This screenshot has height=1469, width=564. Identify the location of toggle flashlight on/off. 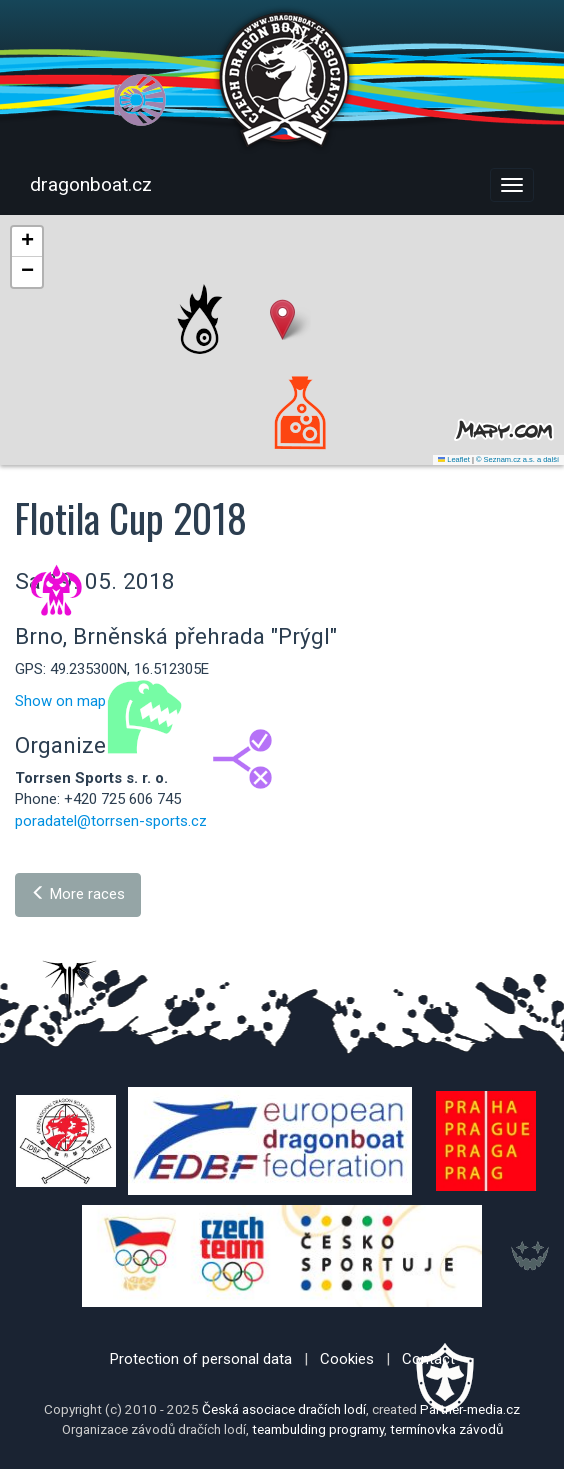
(140, 100).